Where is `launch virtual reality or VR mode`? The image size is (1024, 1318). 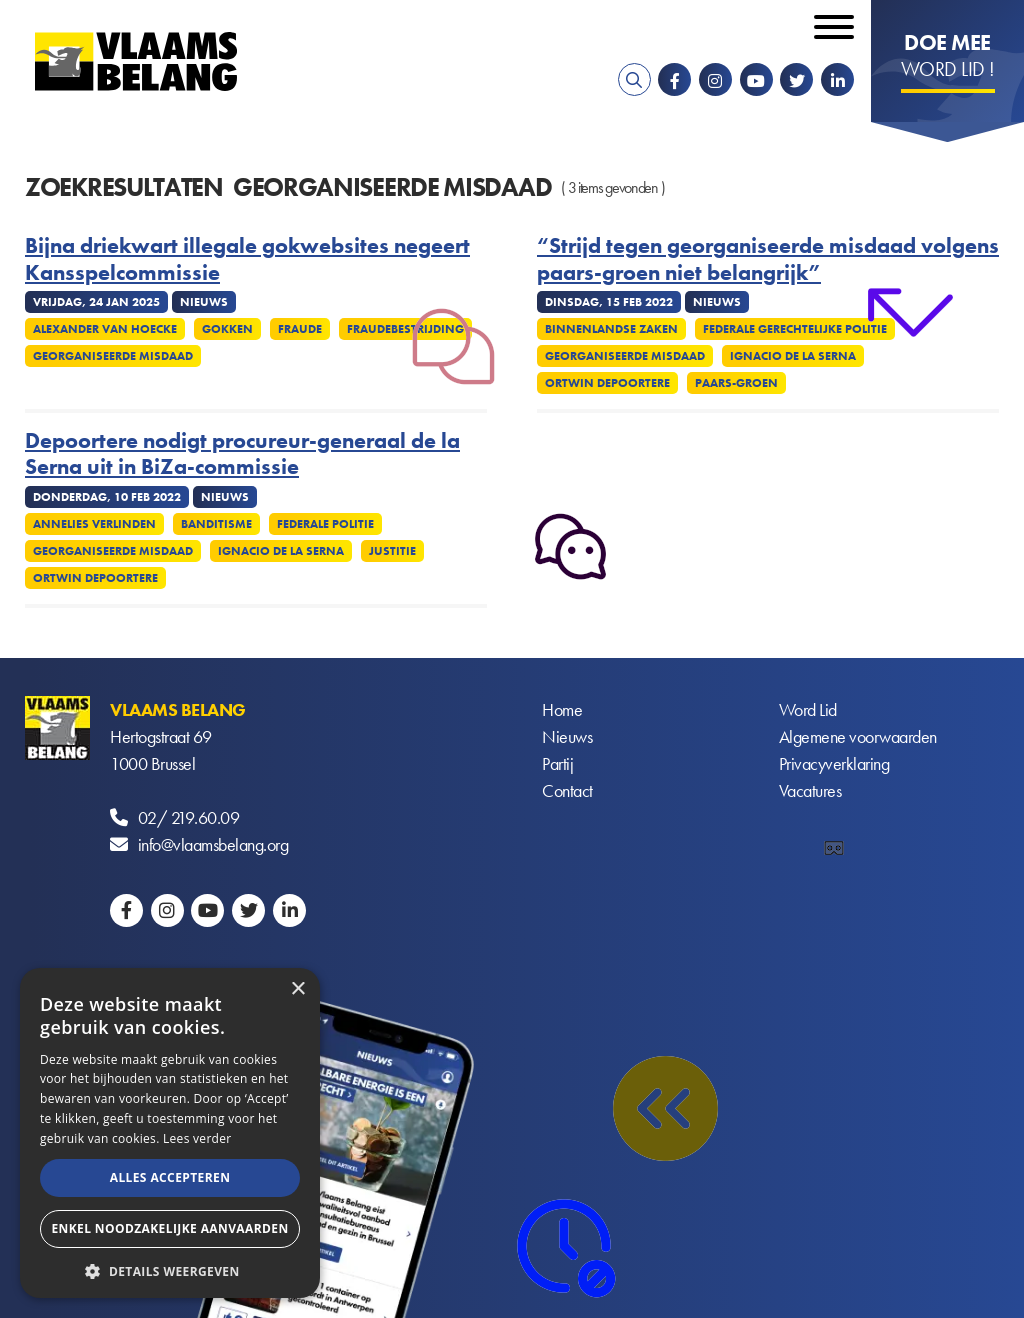 launch virtual reality or VR mode is located at coordinates (834, 848).